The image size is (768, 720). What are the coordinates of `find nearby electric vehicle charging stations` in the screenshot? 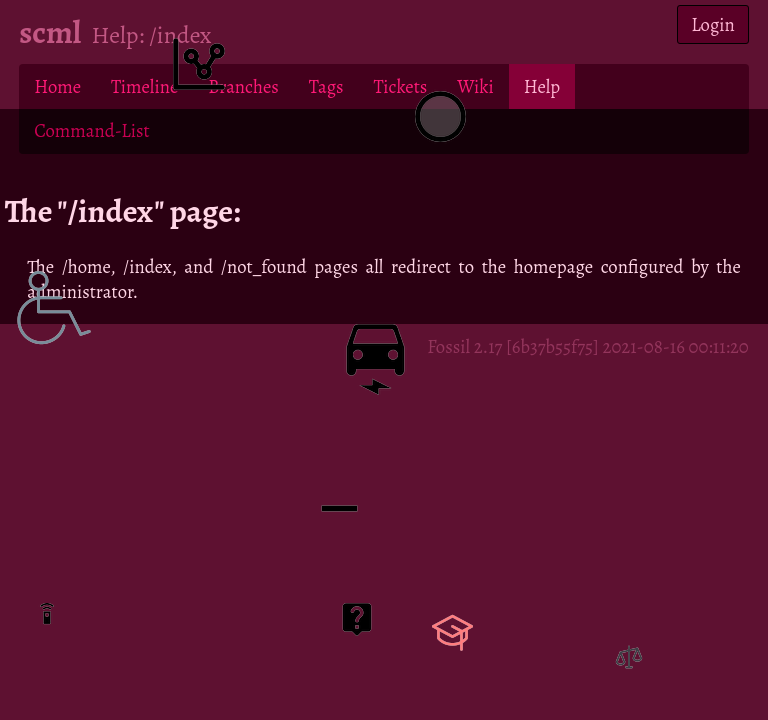 It's located at (375, 359).